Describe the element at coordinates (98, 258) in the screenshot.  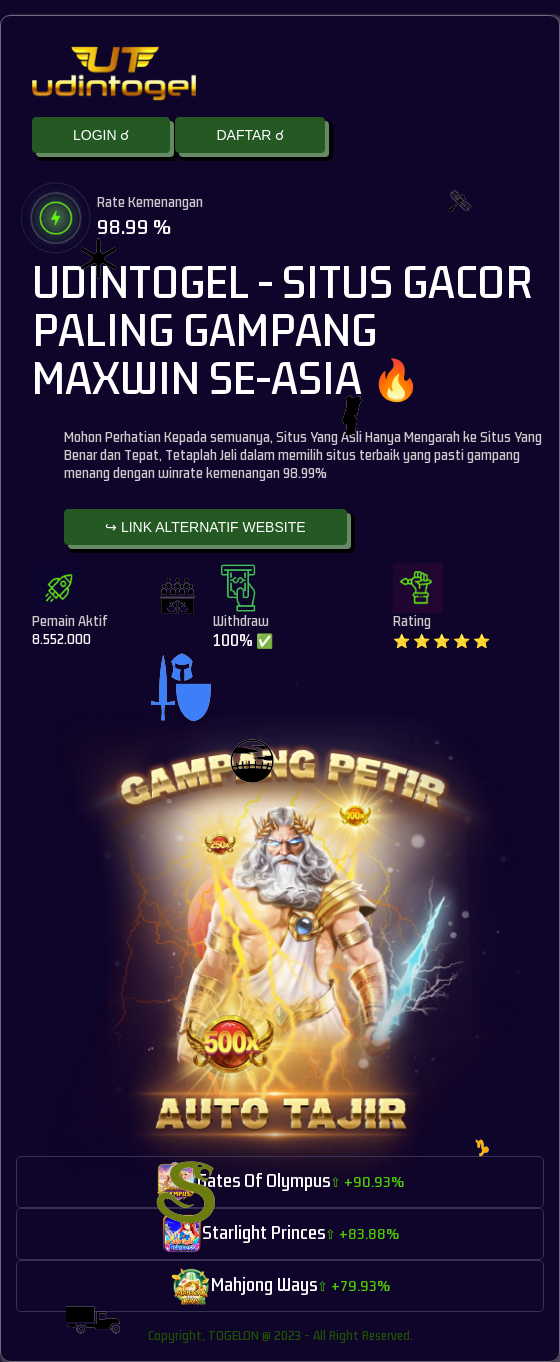
I see `indicates cold or winter weather conditions` at that location.